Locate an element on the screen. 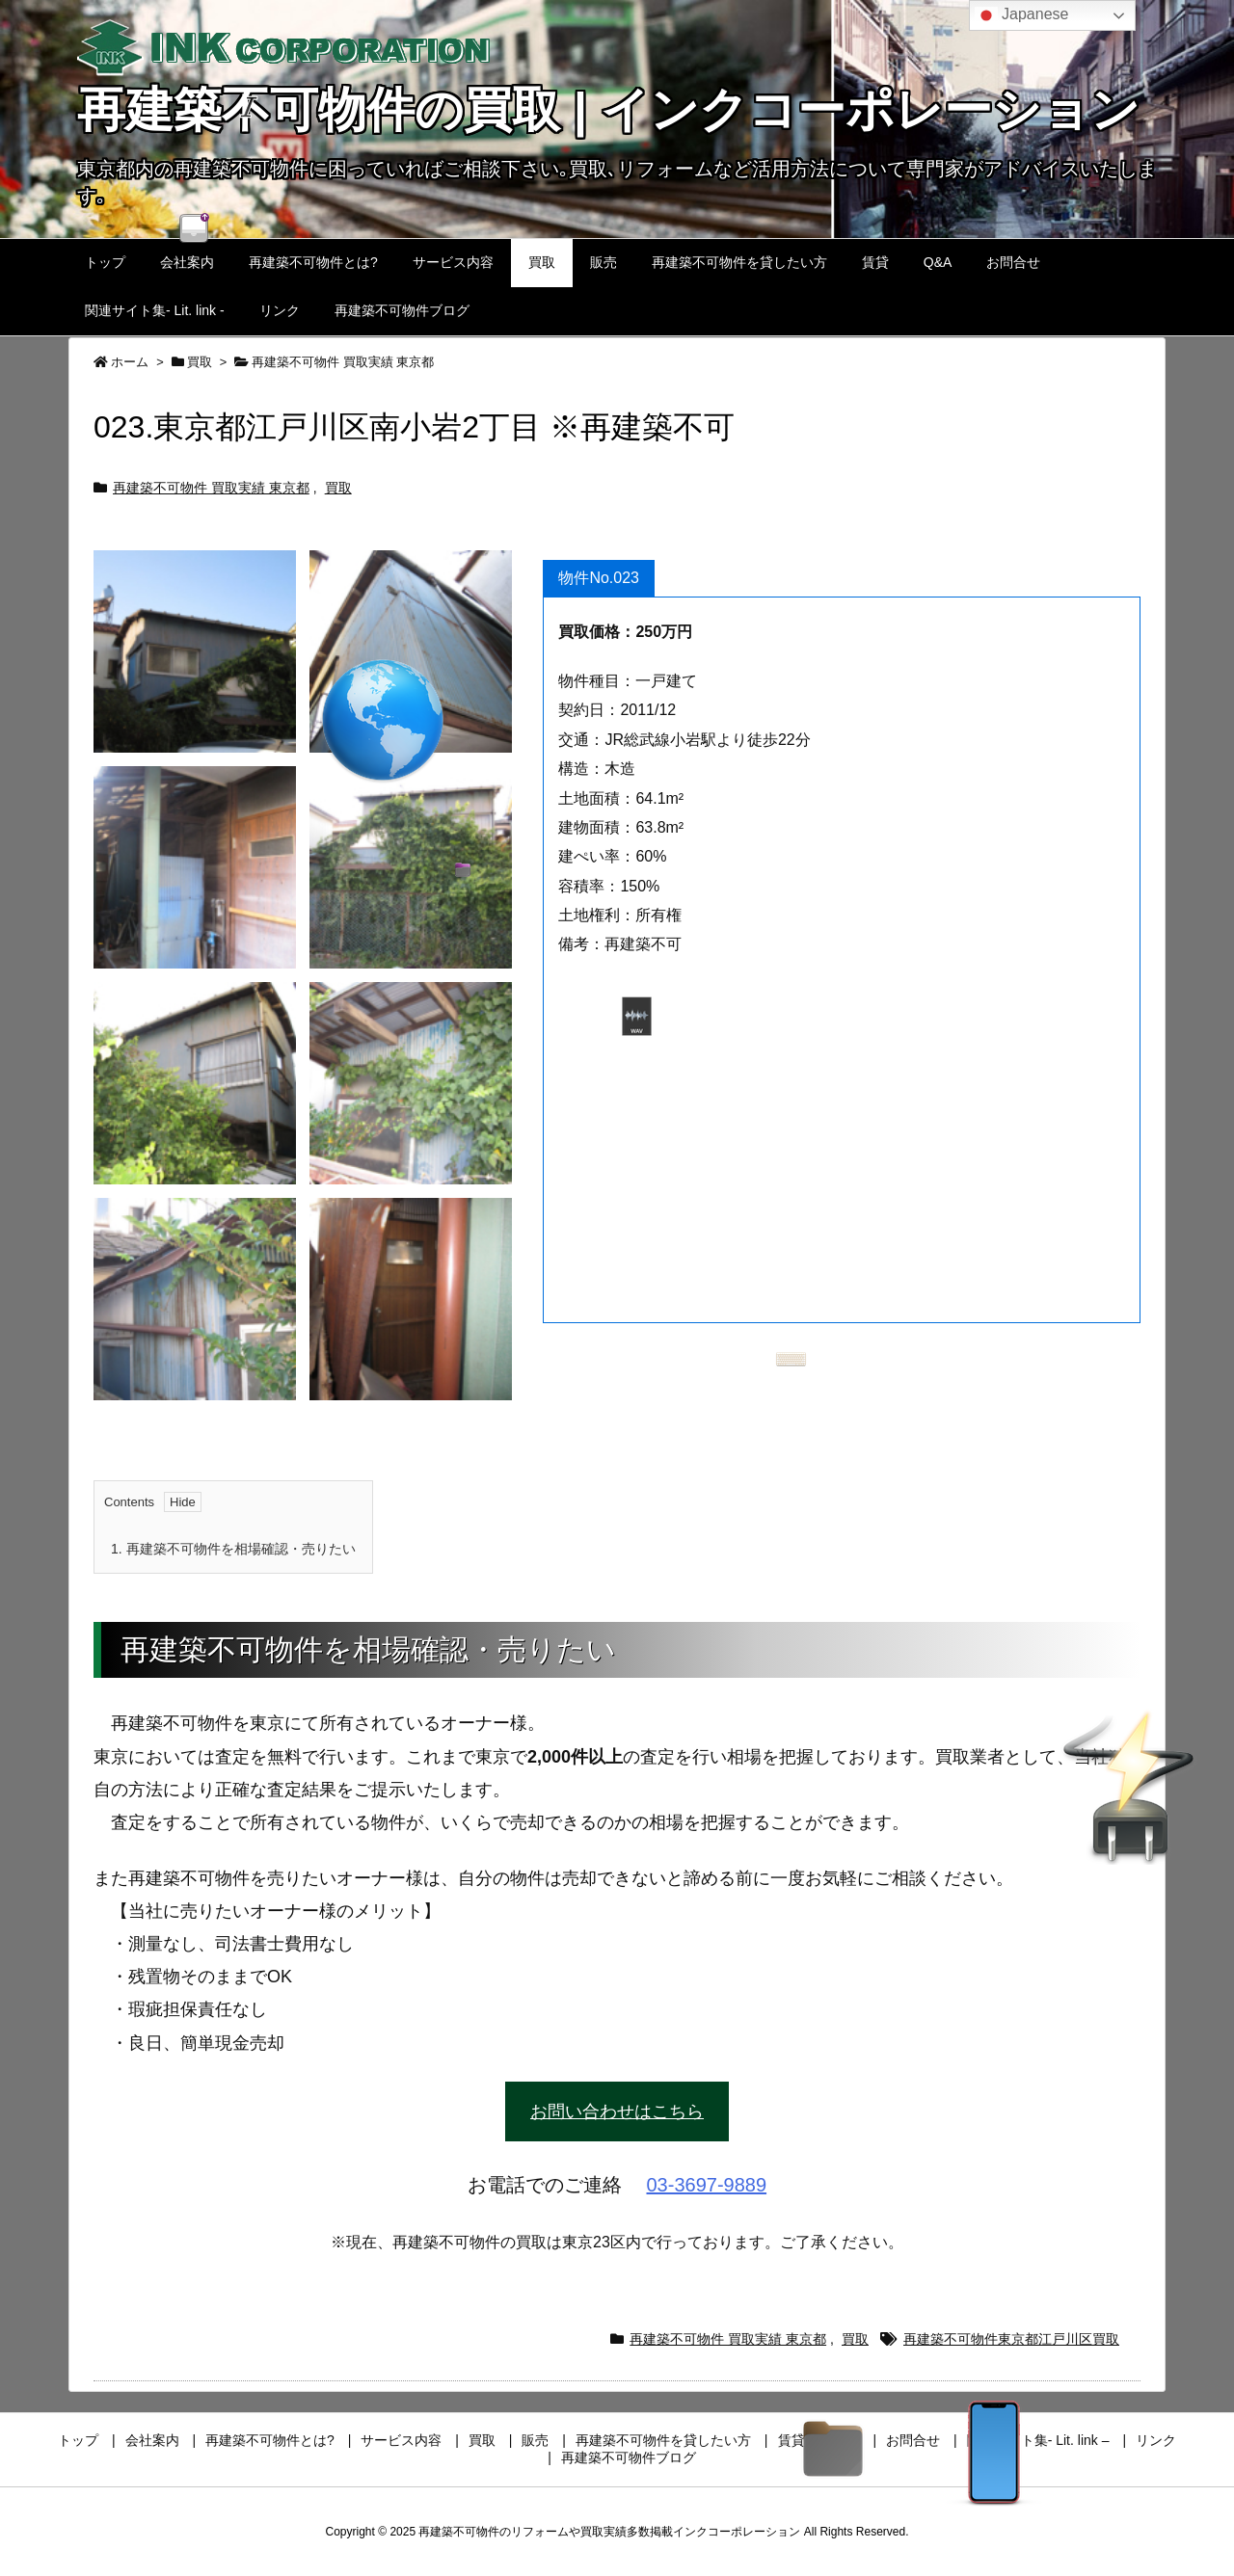 The image size is (1234, 2576). bluetooth keyboard connected is located at coordinates (791, 1359).